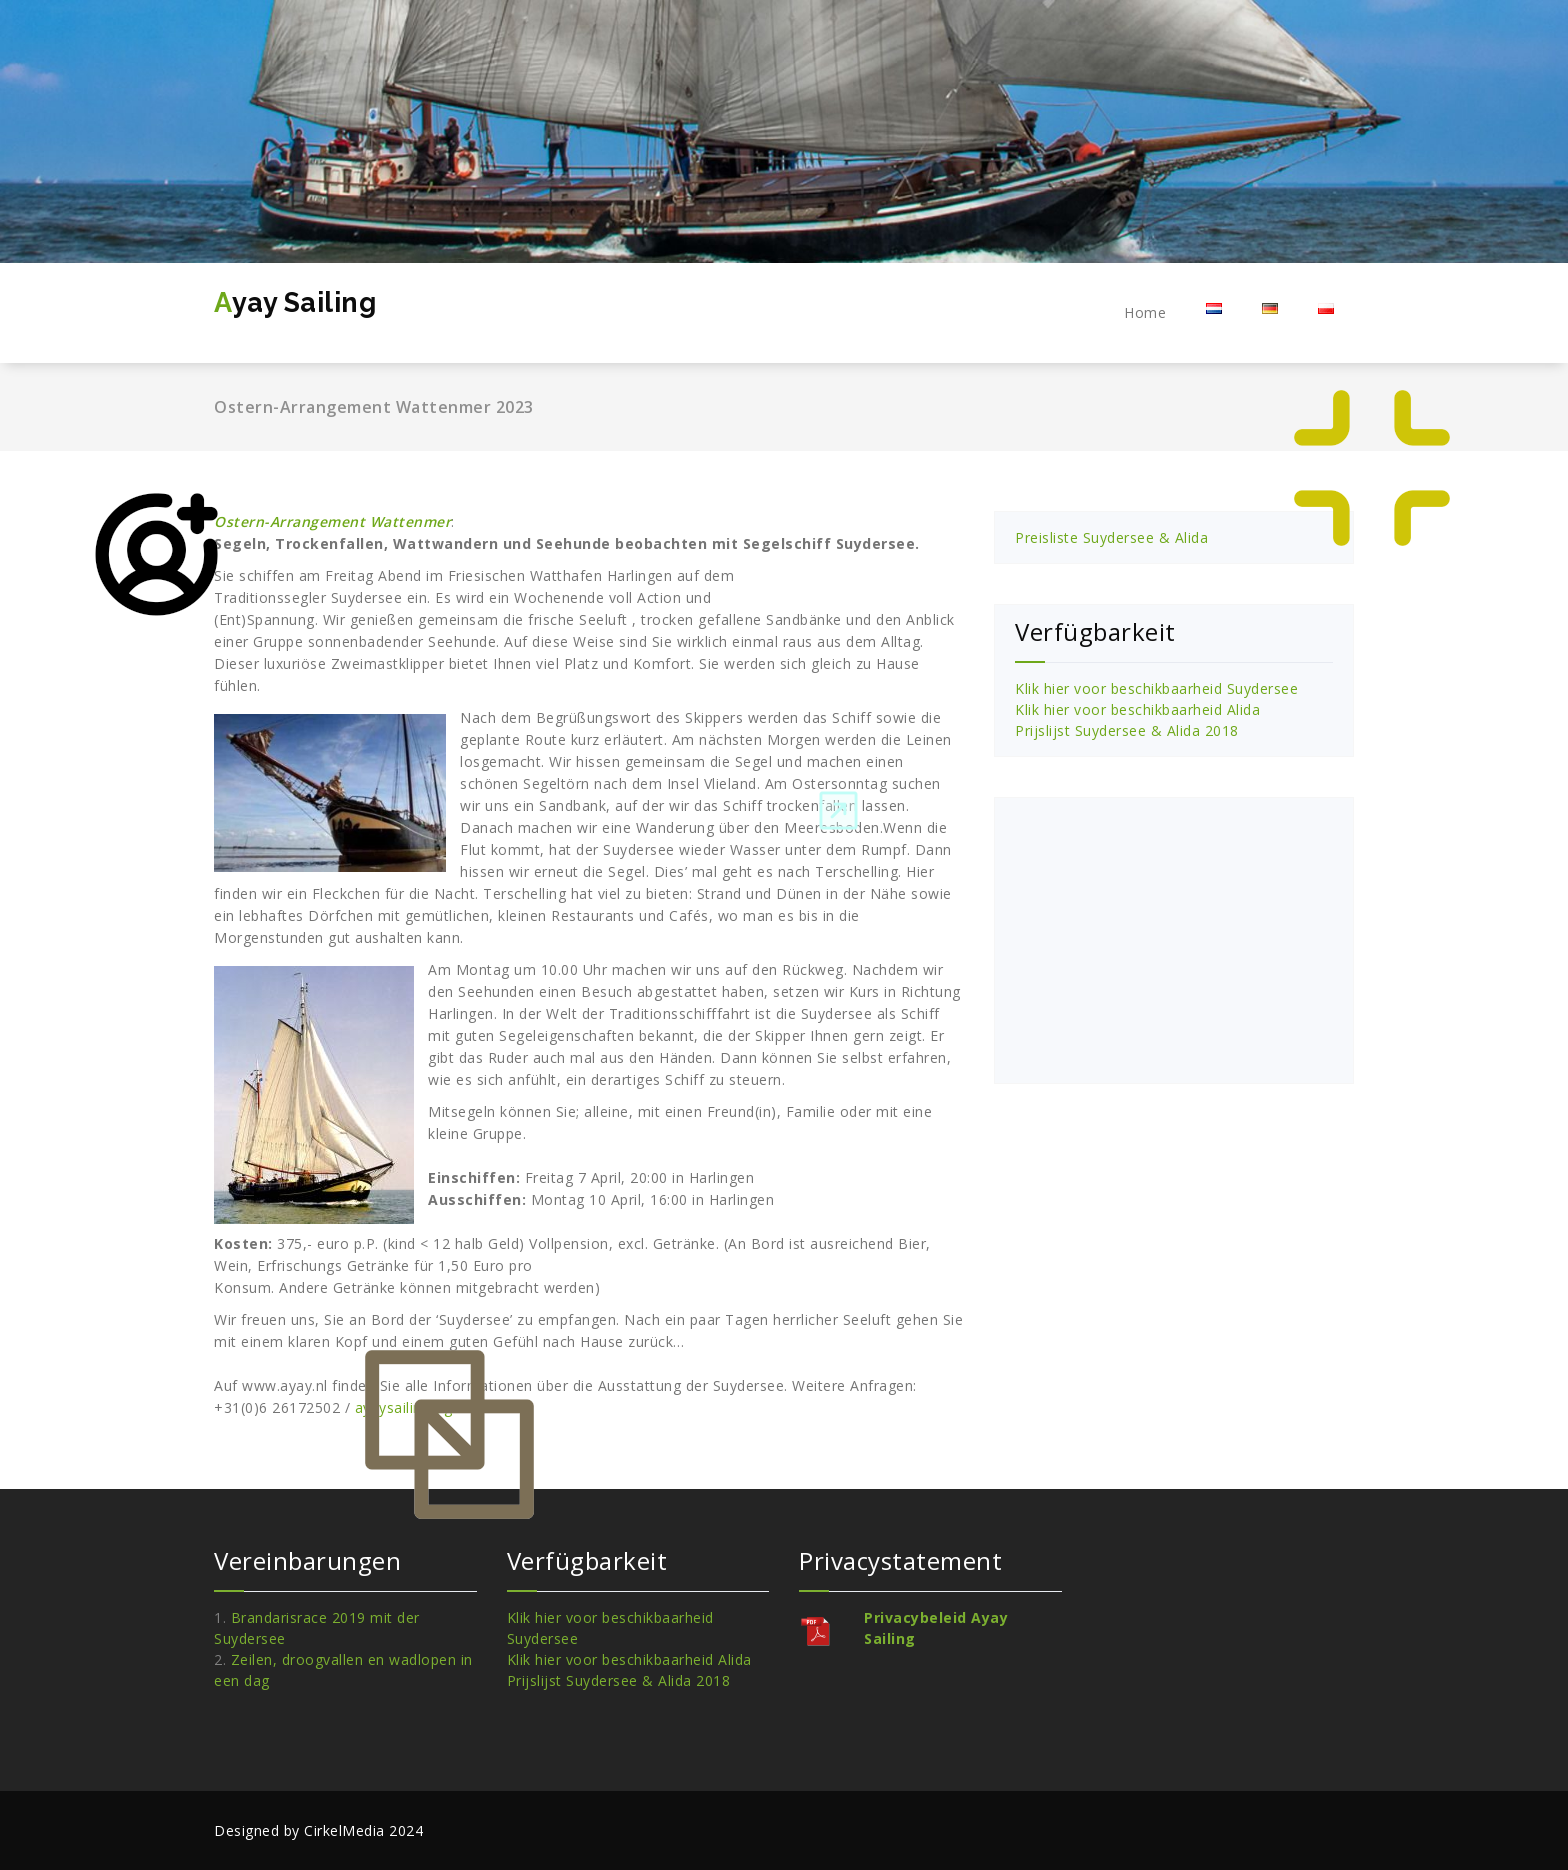 The width and height of the screenshot is (1568, 1870). What do you see at coordinates (1372, 468) in the screenshot?
I see `exit fullscreen mode` at bounding box center [1372, 468].